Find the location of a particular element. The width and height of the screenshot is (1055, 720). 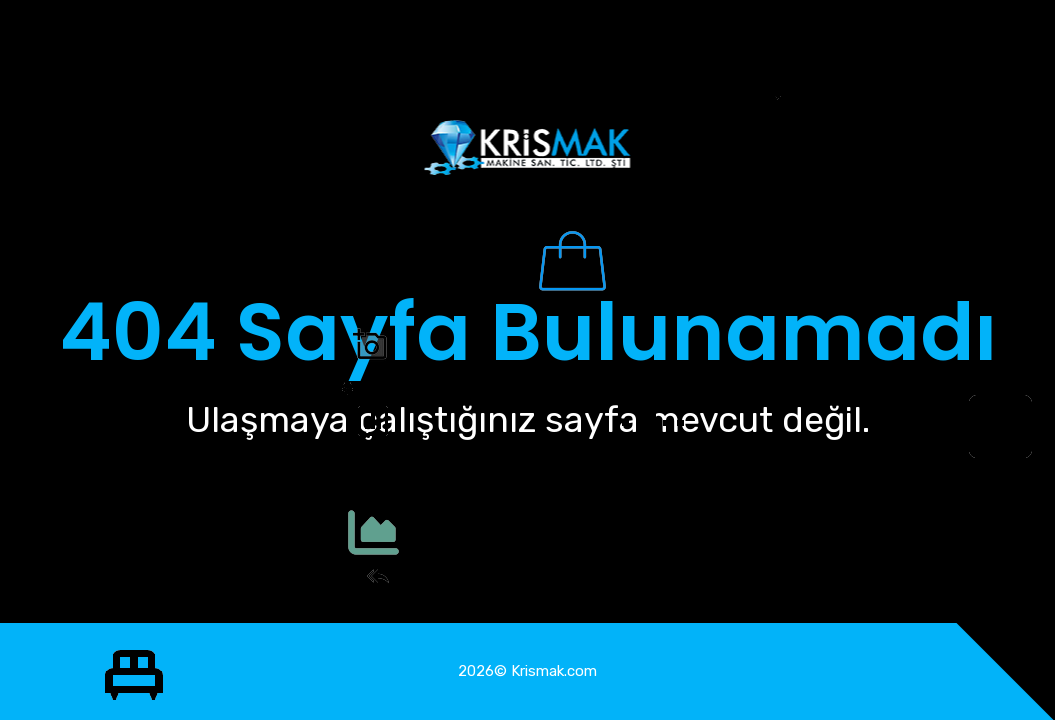

access shopping bag or cart is located at coordinates (572, 264).